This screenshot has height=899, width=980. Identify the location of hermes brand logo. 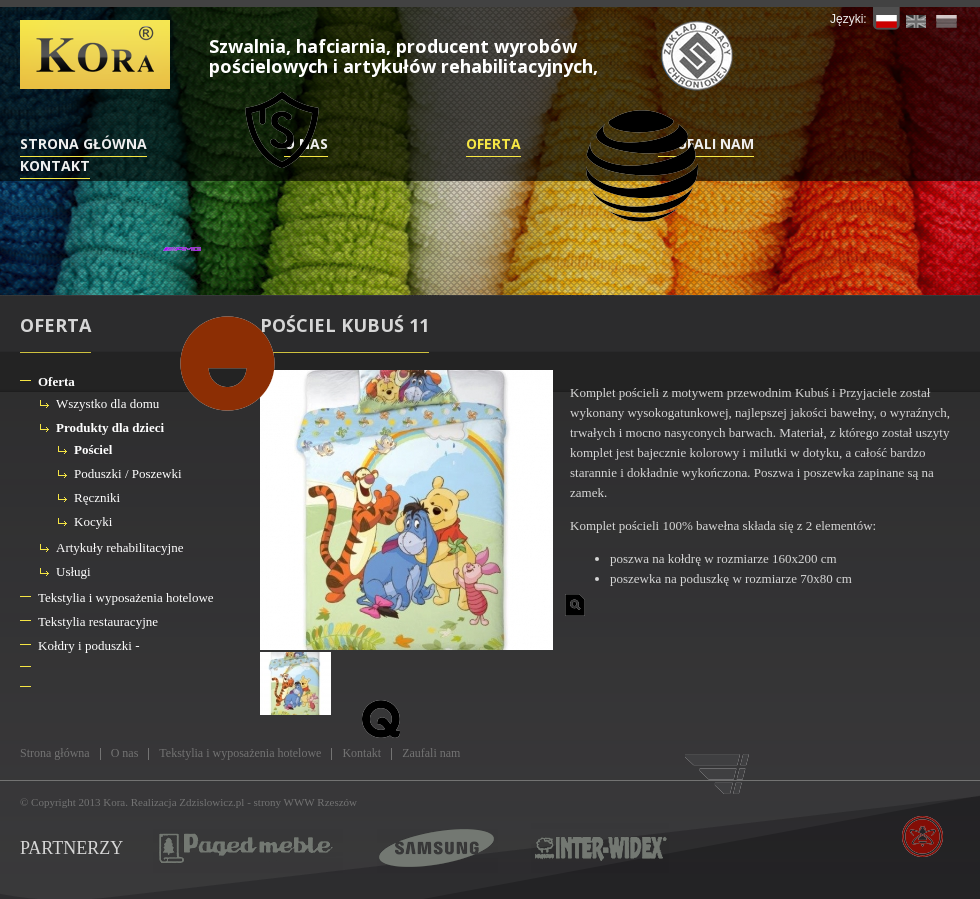
(717, 774).